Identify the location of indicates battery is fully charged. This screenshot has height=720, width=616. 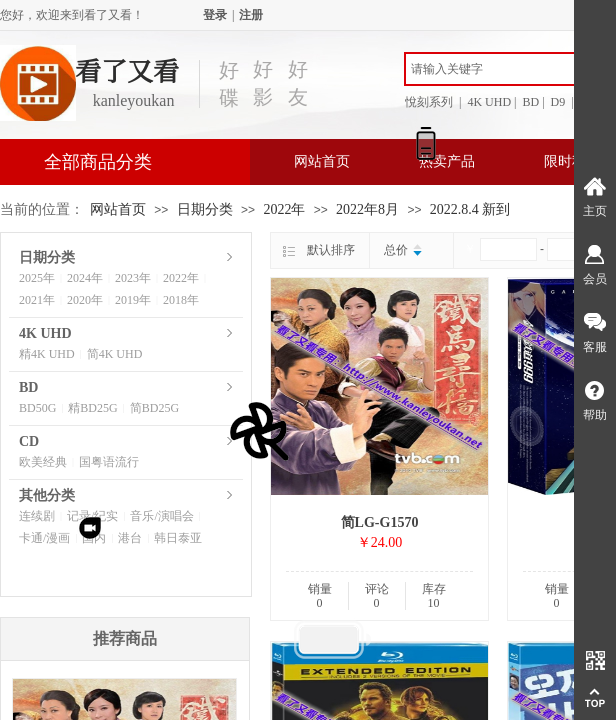
(332, 639).